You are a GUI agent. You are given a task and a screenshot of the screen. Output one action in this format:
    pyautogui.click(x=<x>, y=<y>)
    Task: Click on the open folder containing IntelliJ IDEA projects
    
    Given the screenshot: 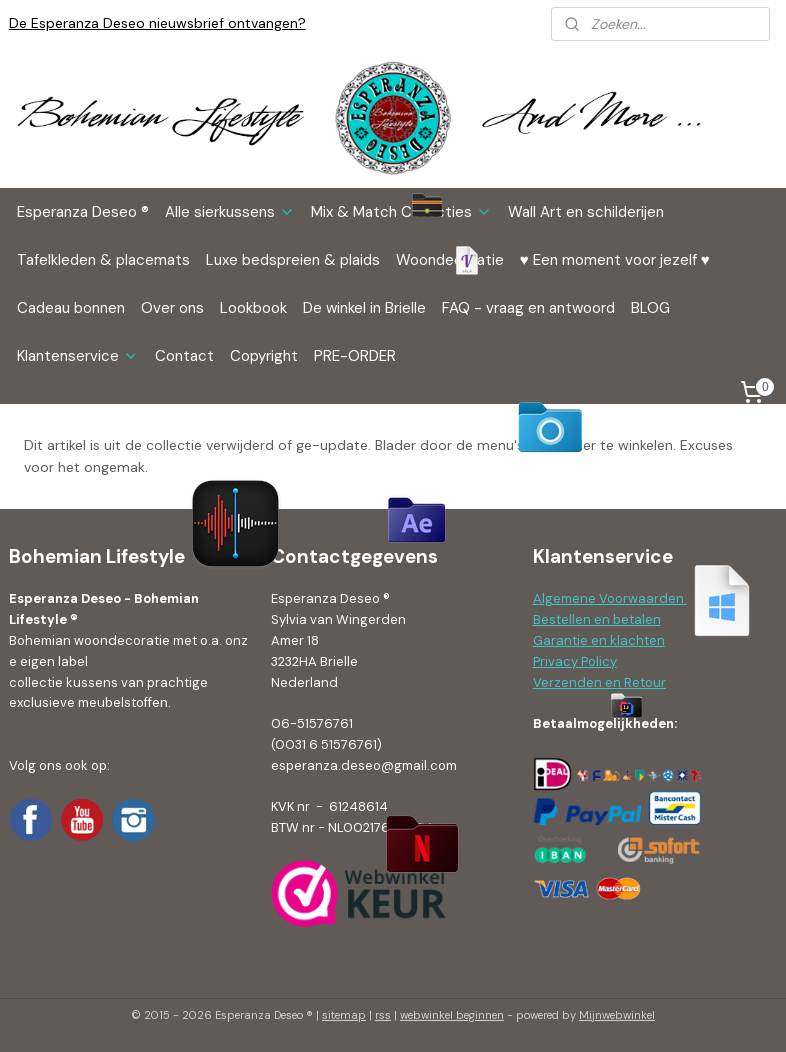 What is the action you would take?
    pyautogui.click(x=626, y=706)
    